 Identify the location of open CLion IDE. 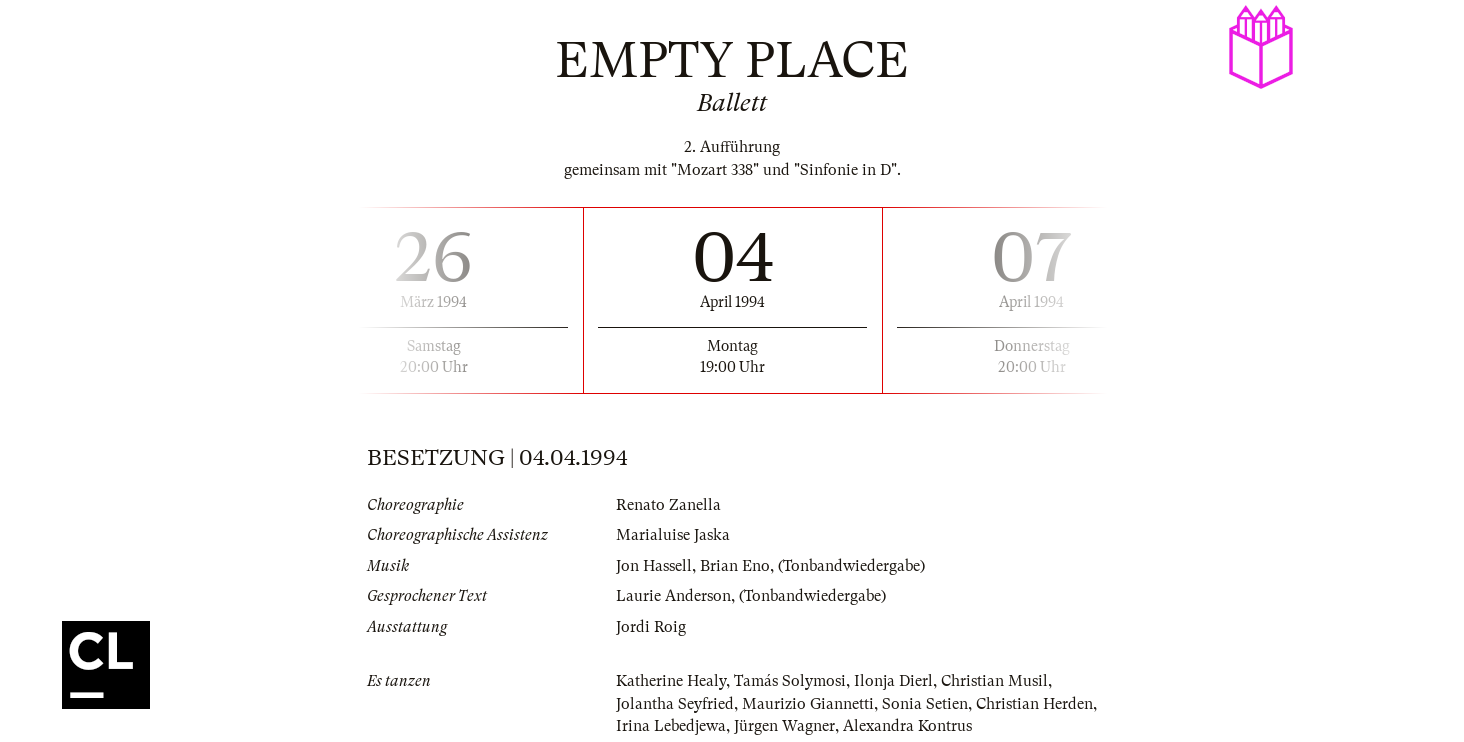
(106, 665).